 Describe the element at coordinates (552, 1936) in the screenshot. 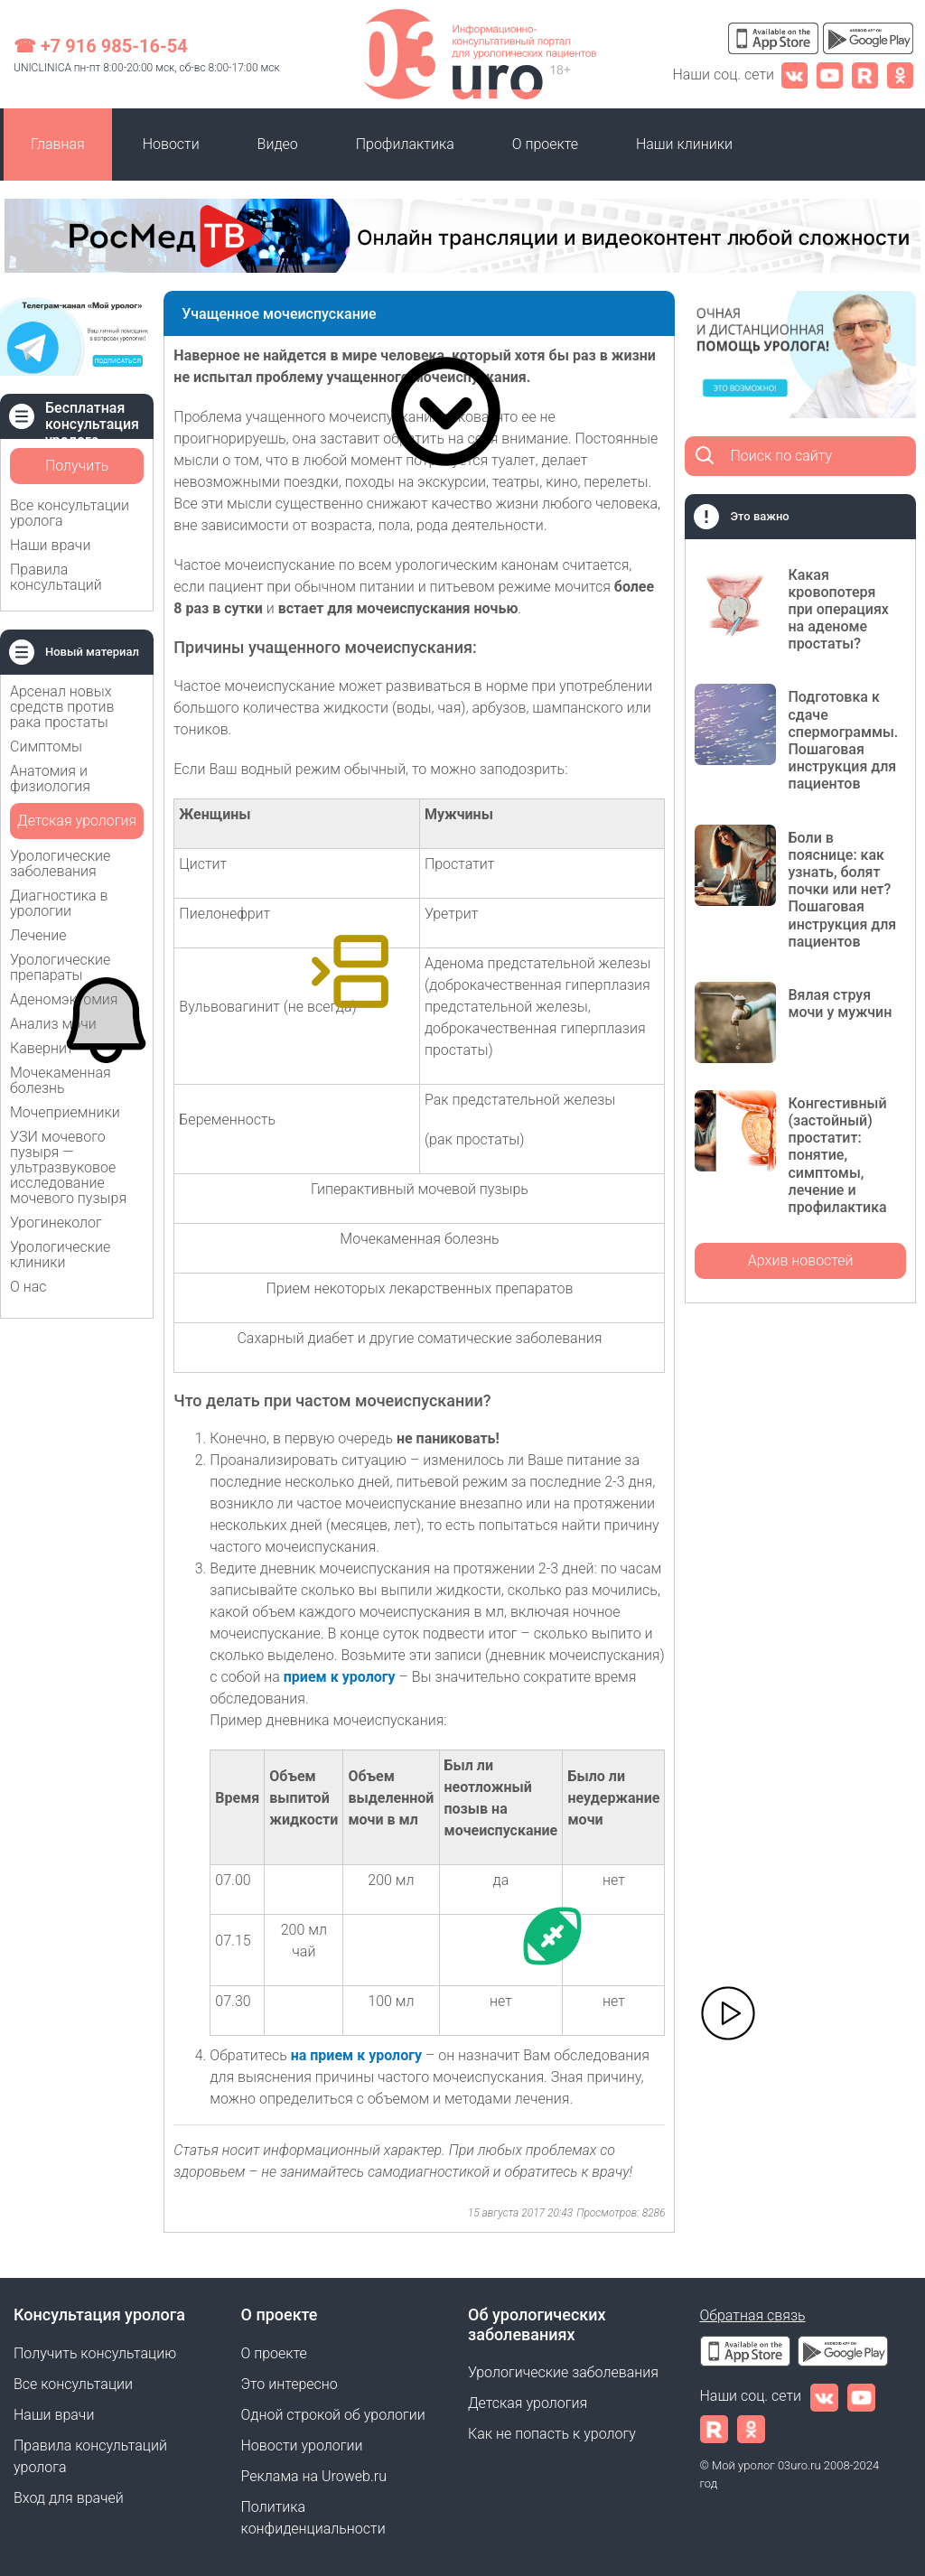

I see `access sports scores and updates` at that location.